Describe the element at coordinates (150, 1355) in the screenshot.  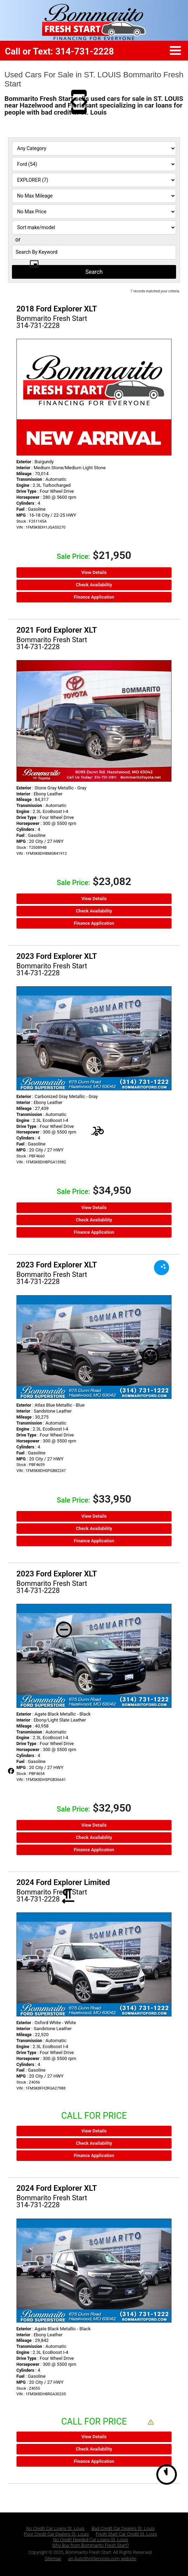
I see `adjust camera shutter speed settings` at that location.